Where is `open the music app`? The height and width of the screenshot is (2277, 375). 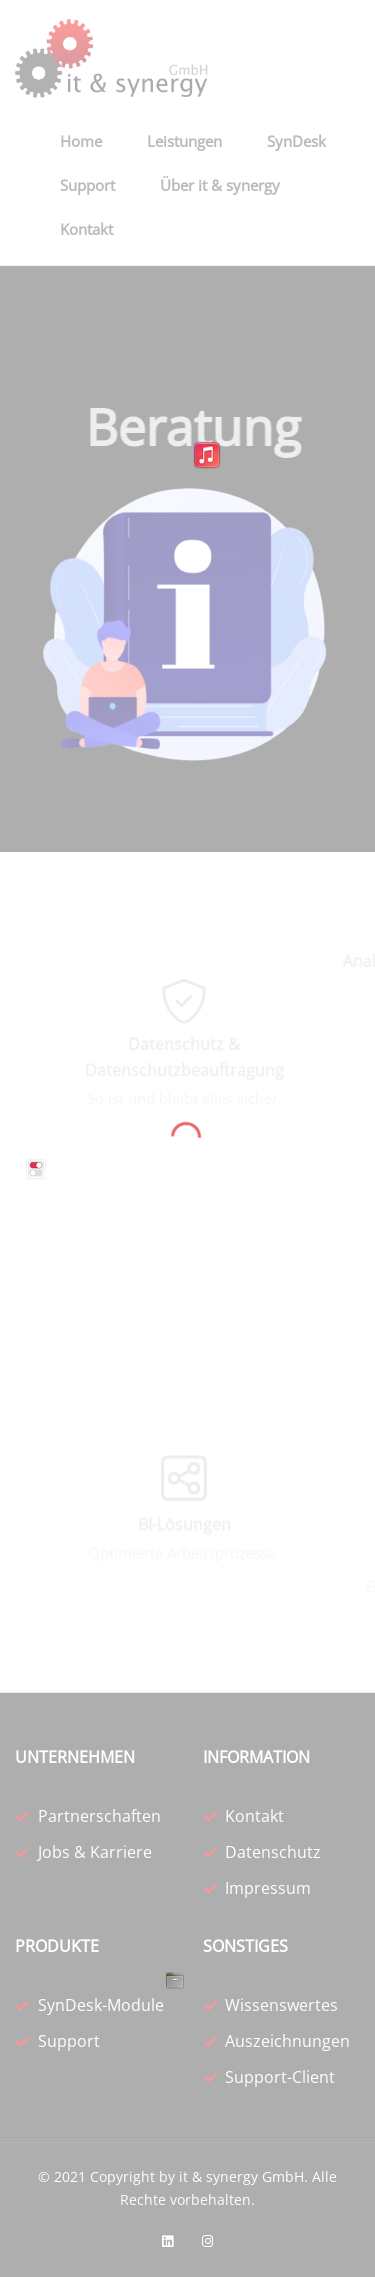 open the music app is located at coordinates (207, 455).